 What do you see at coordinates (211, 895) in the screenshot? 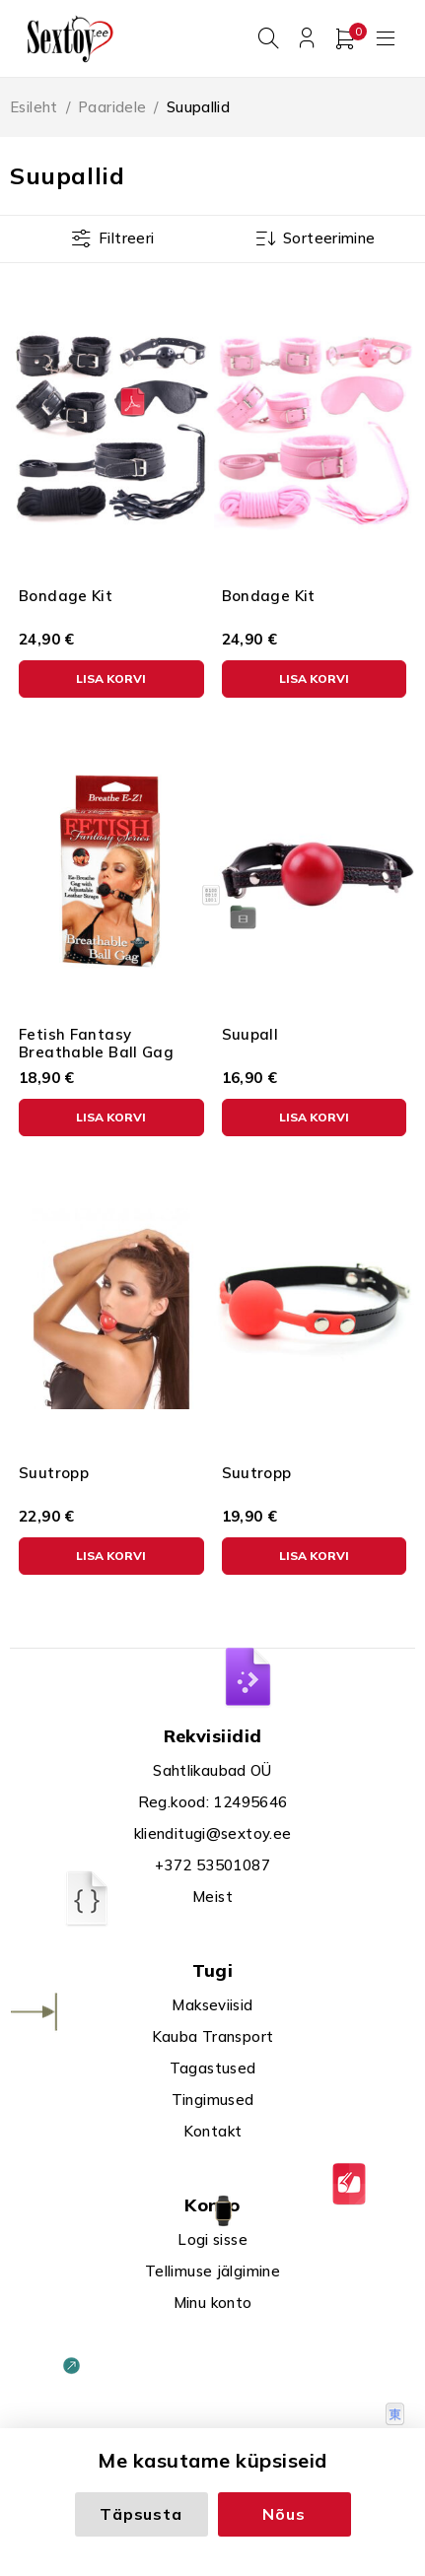
I see `indicates a binary or raw data file` at bounding box center [211, 895].